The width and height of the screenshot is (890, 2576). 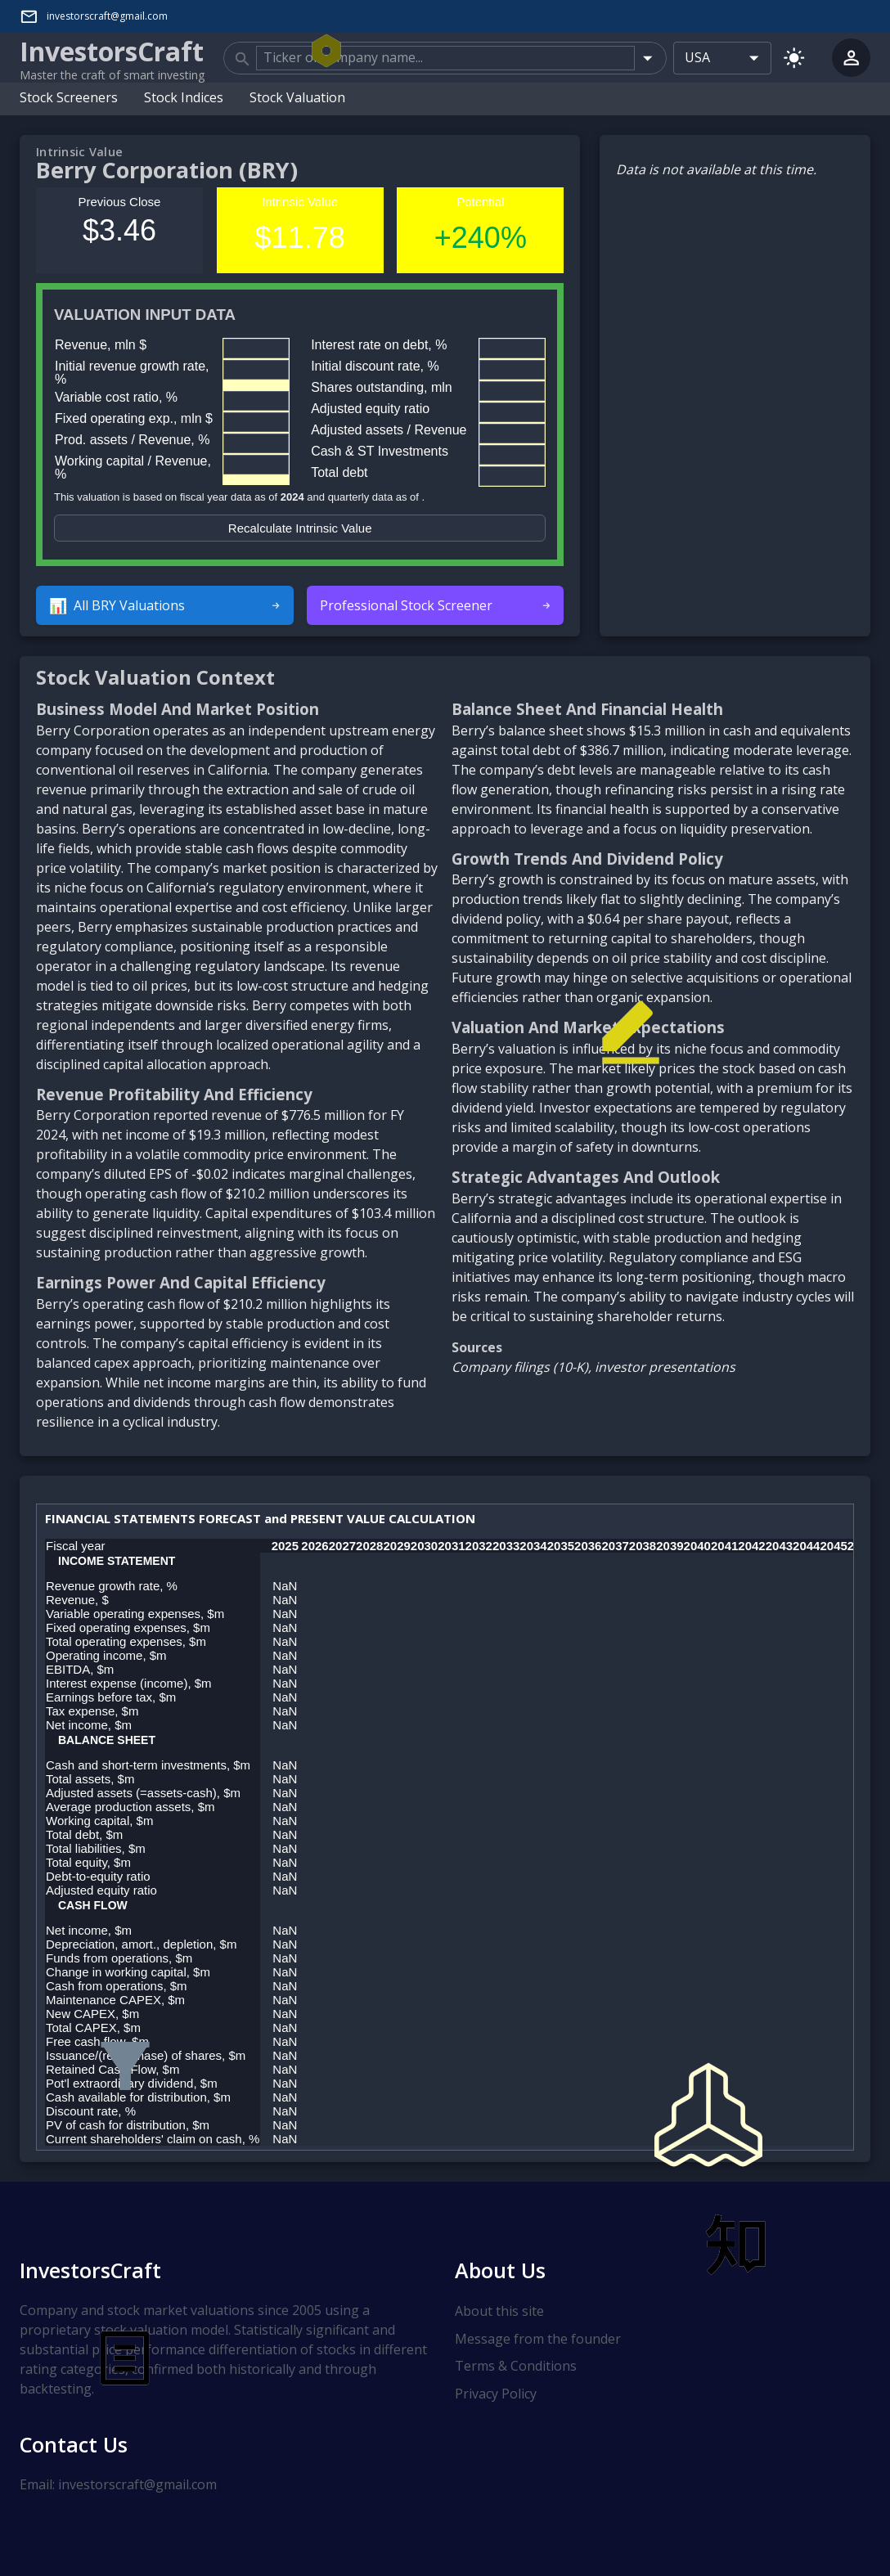 I want to click on open zhihu app, so click(x=736, y=2244).